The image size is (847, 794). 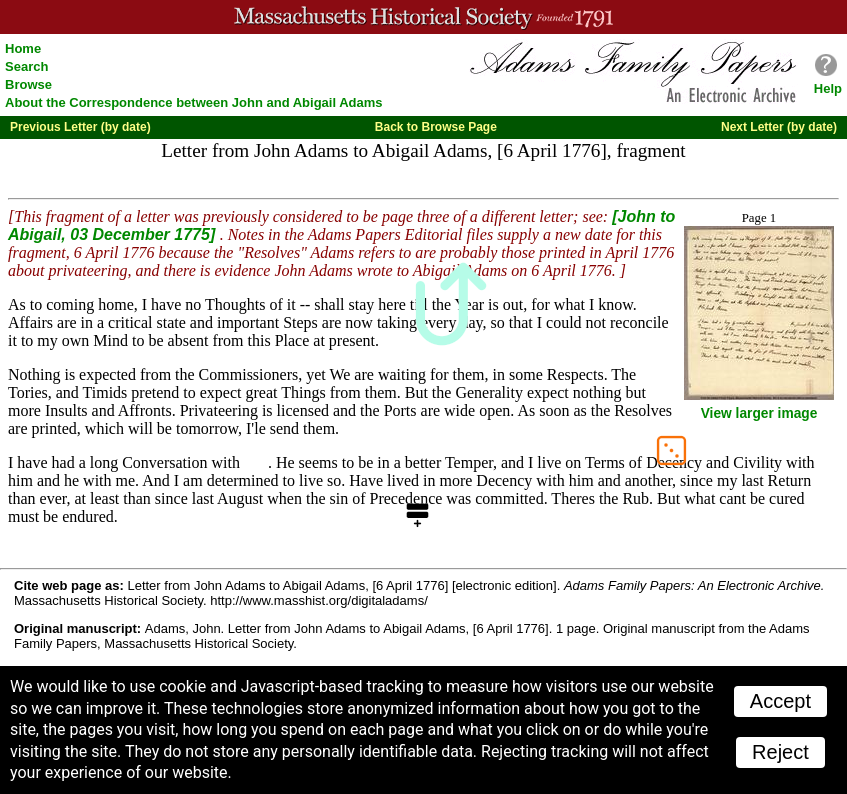 I want to click on randomize or shuffle content, so click(x=671, y=450).